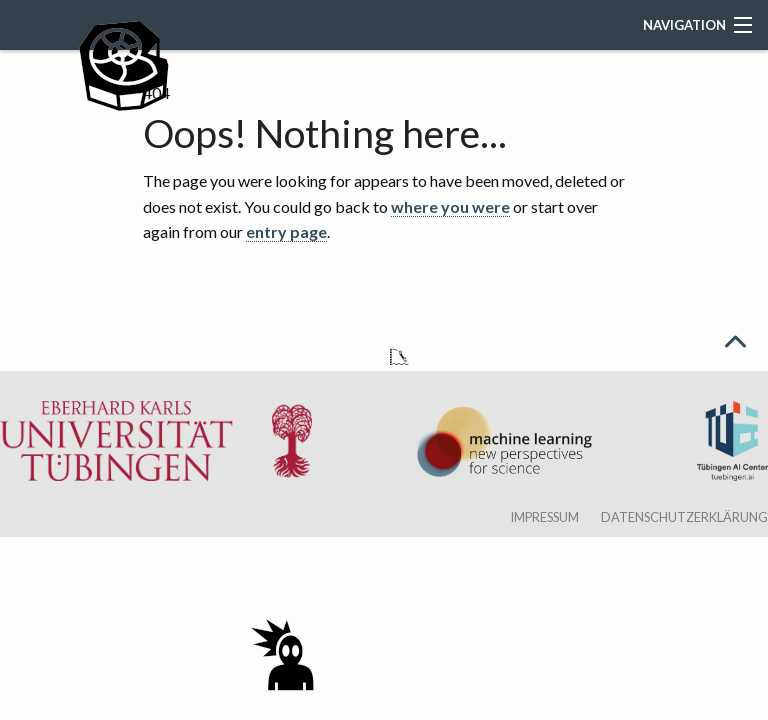 The width and height of the screenshot is (768, 720). Describe the element at coordinates (124, 65) in the screenshot. I see `view fossil collection or inventory` at that location.